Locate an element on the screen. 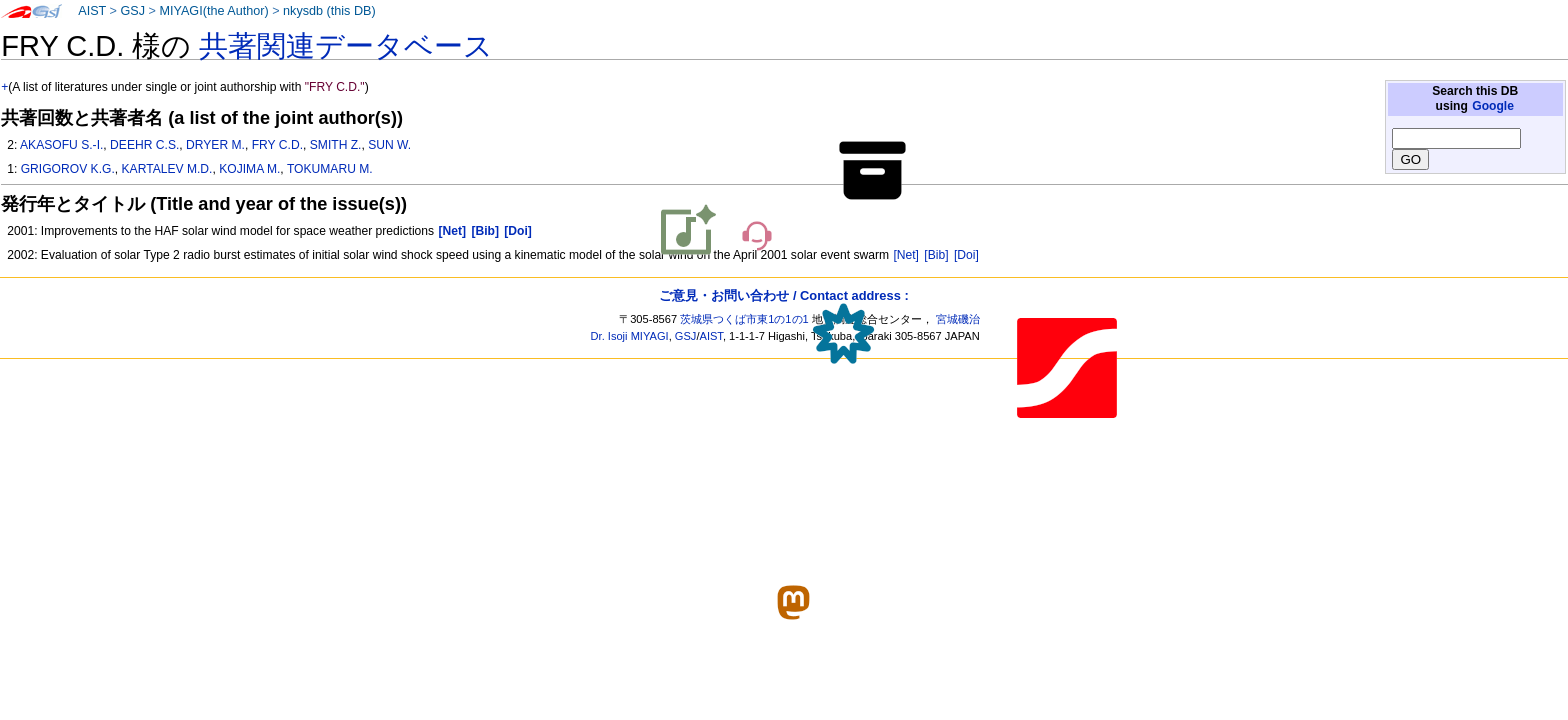 The image size is (1568, 720). contact customer support is located at coordinates (757, 236).